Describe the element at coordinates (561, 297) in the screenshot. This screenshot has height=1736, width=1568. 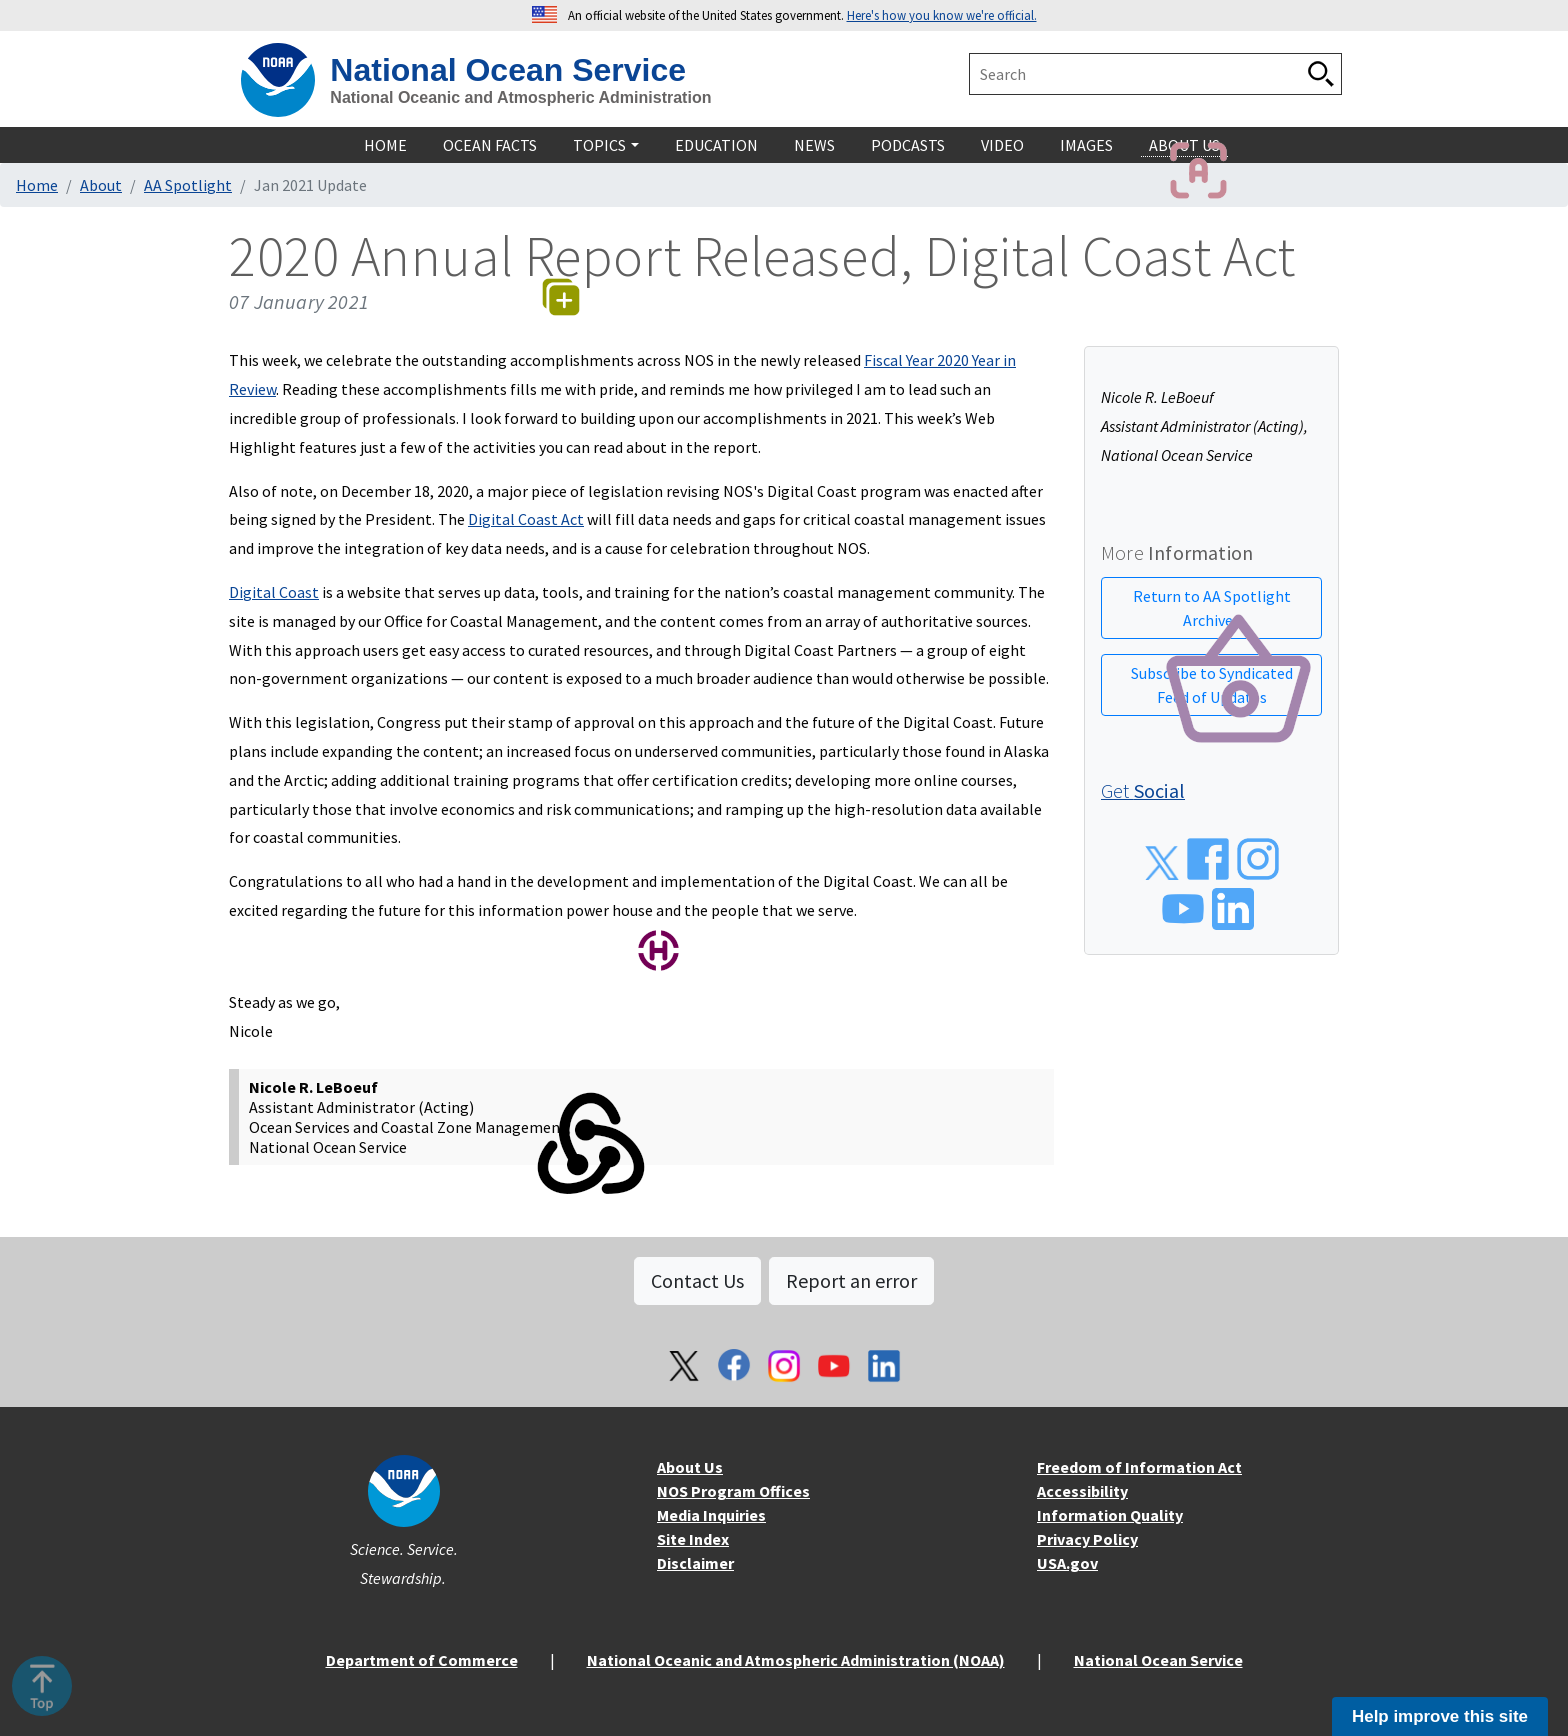
I see `duplicate or copy an item` at that location.